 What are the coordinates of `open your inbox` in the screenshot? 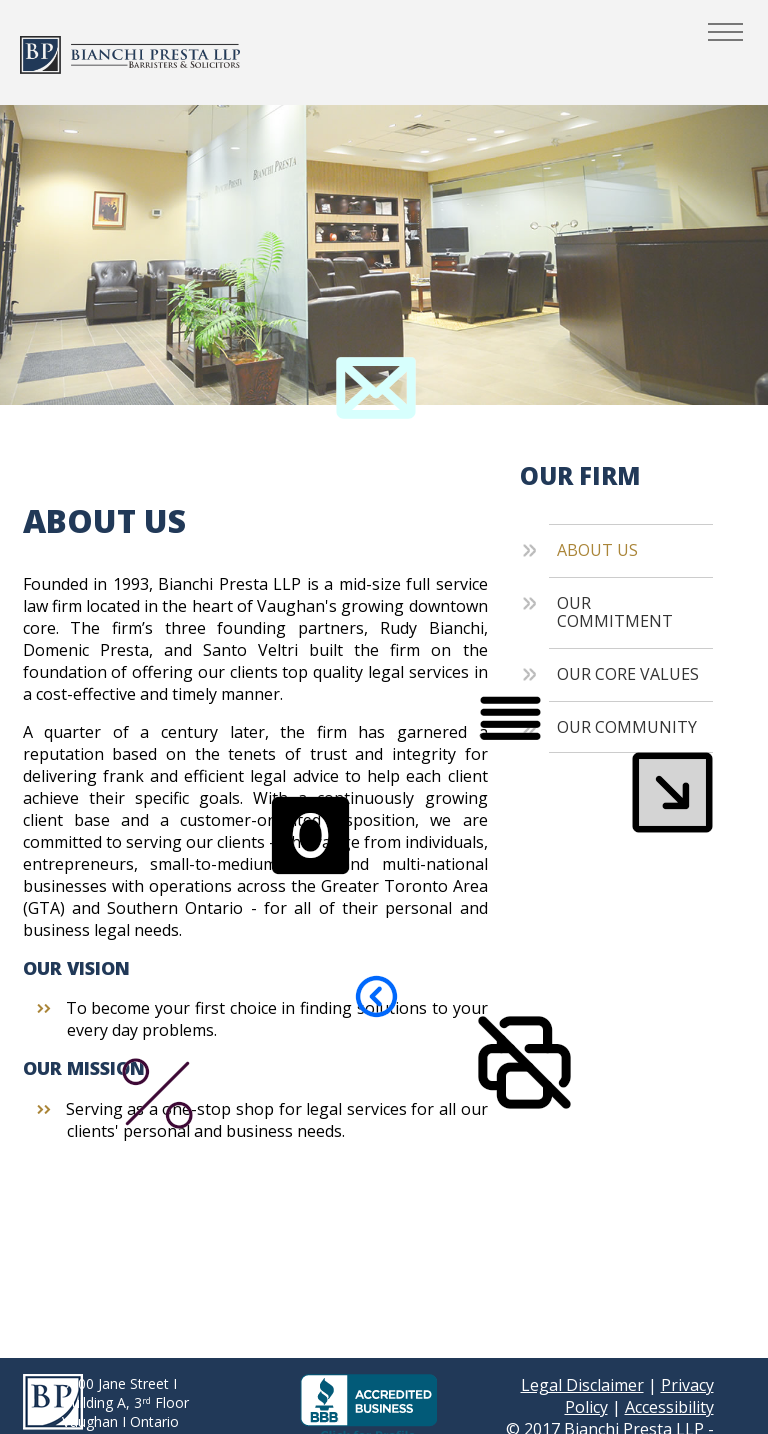 It's located at (376, 388).